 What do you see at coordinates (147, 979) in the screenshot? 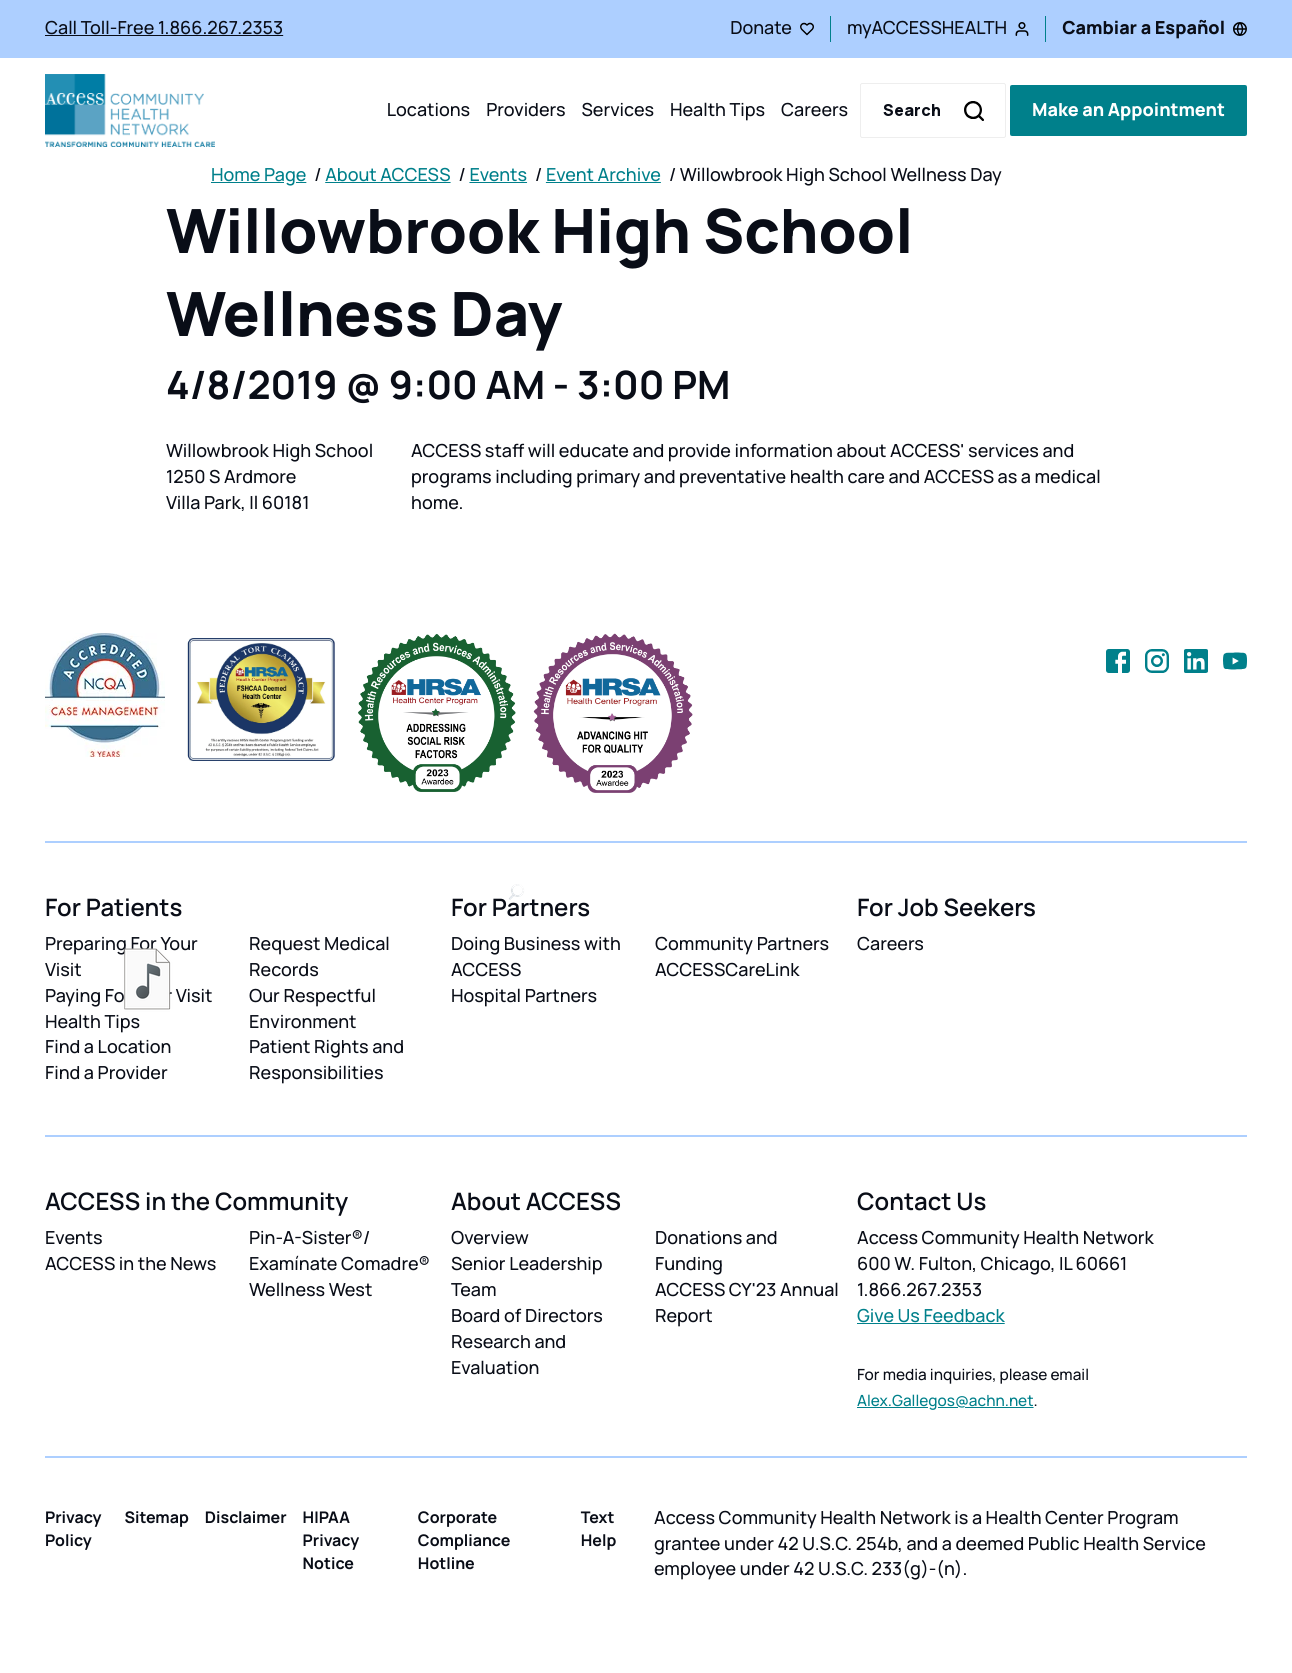
I see `open an audio file` at bounding box center [147, 979].